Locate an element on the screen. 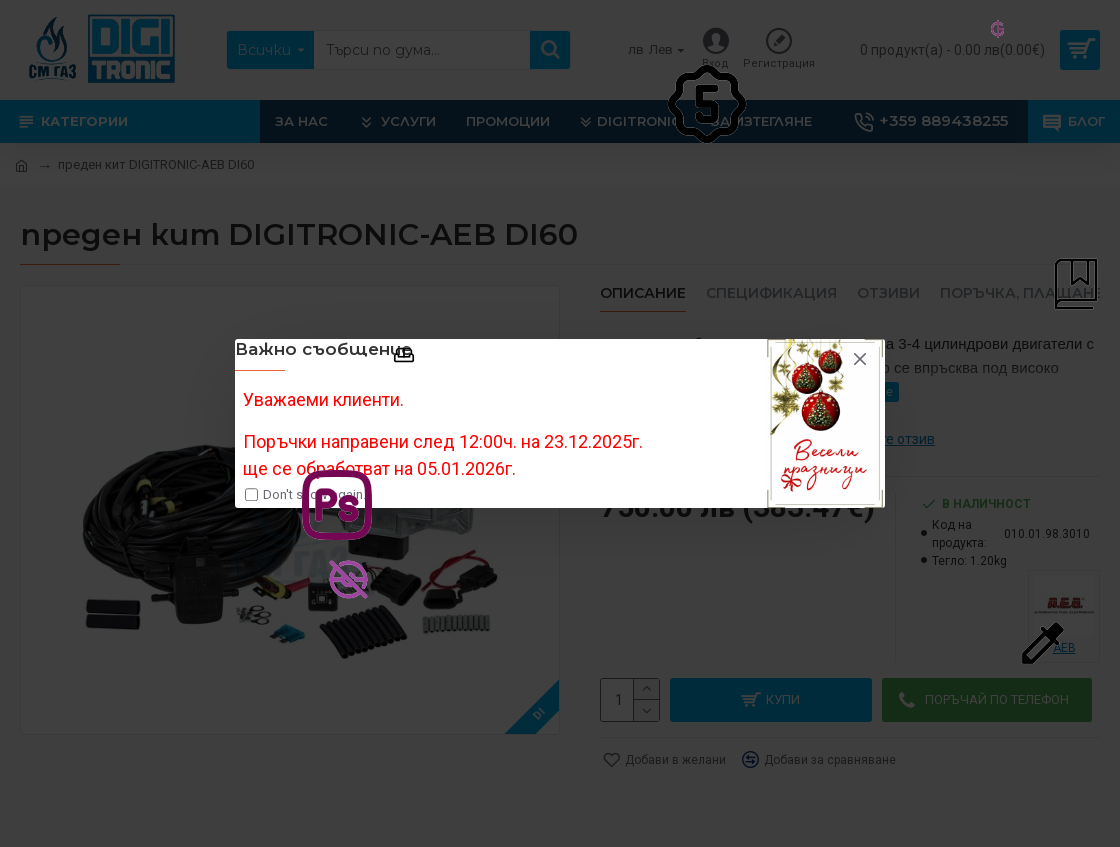  browse furniture or home decor items is located at coordinates (404, 355).